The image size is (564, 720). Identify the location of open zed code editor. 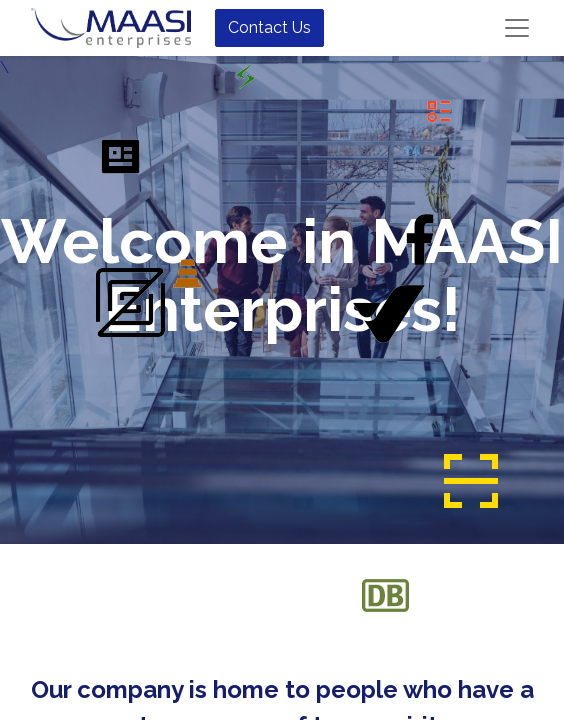
(130, 302).